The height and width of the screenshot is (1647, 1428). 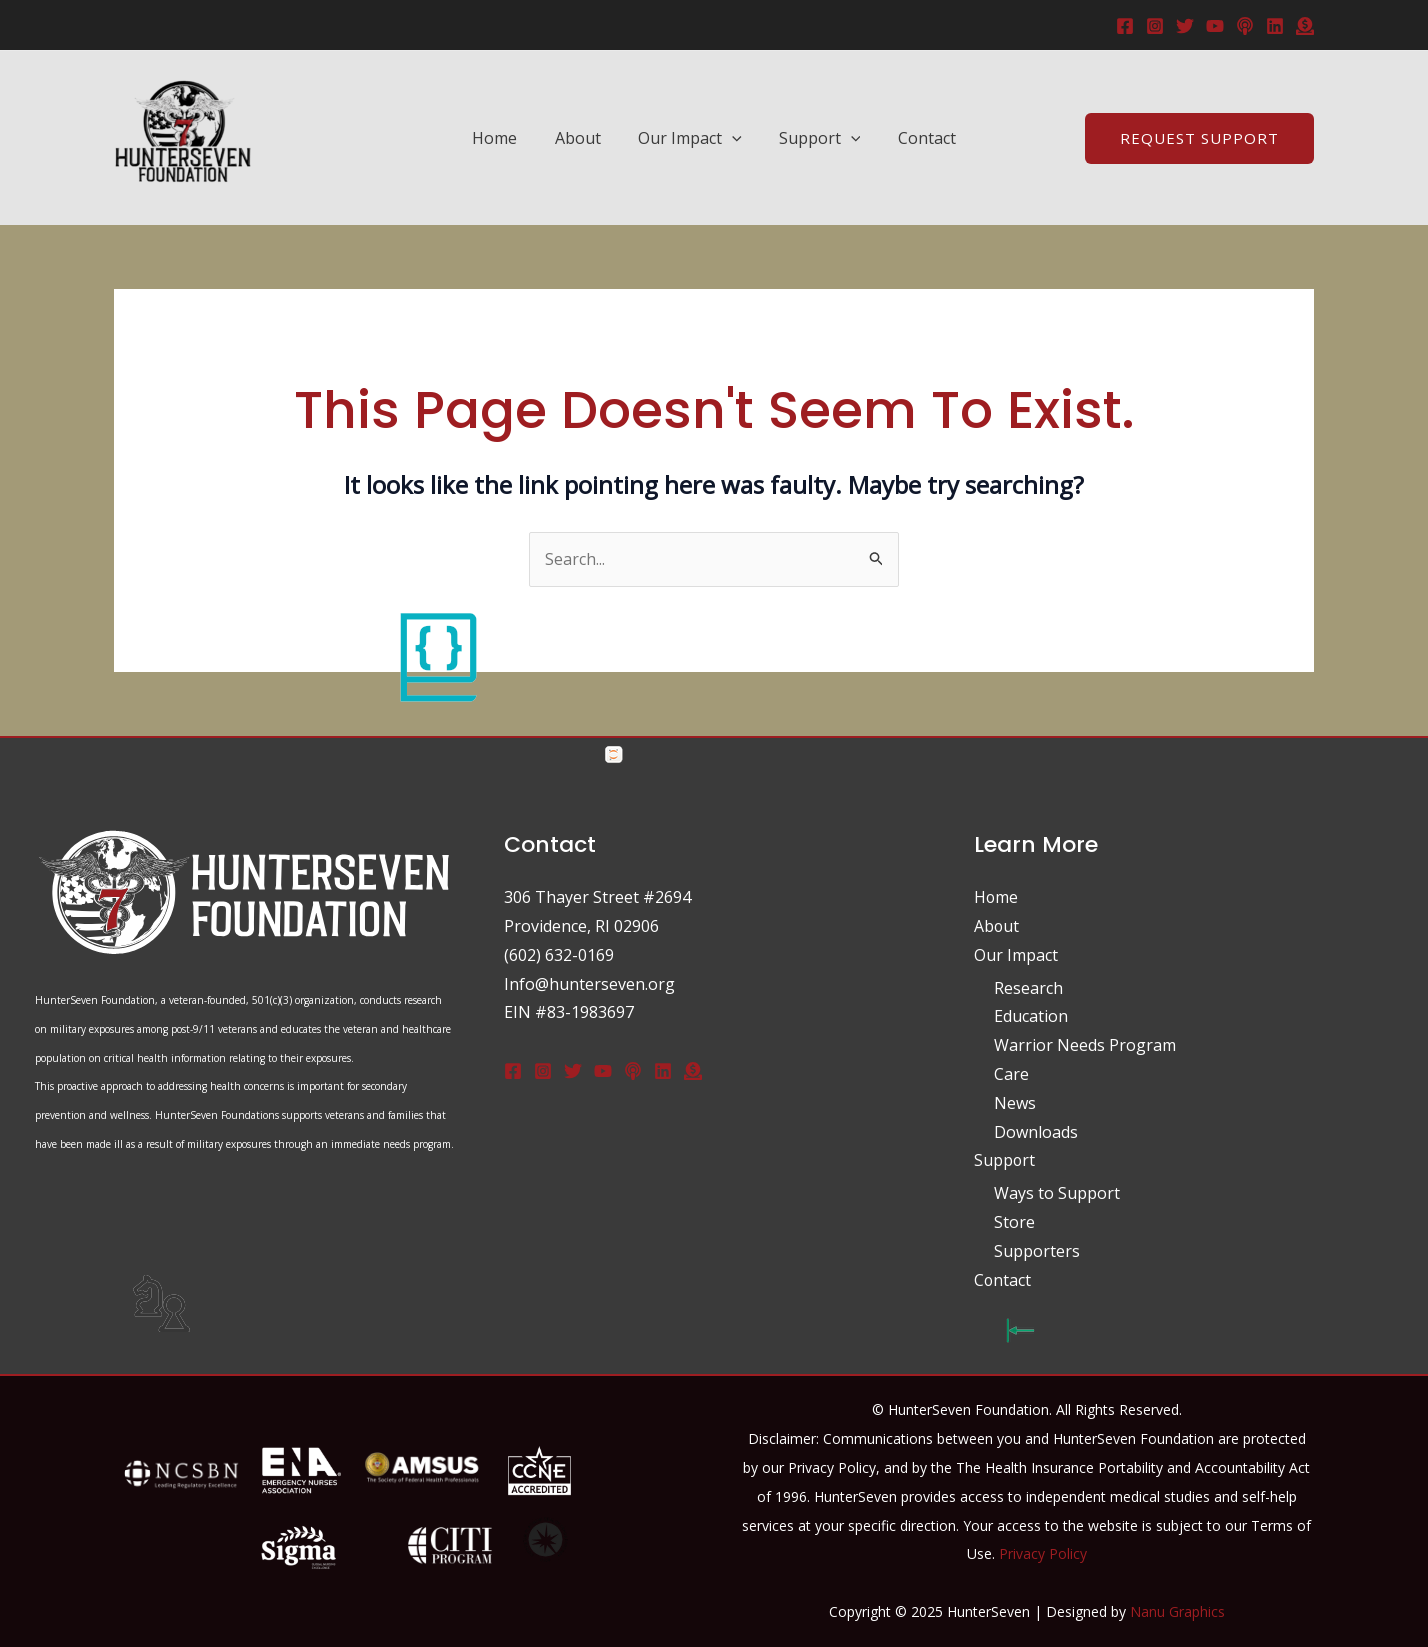 What do you see at coordinates (438, 657) in the screenshot?
I see `open developer documentation` at bounding box center [438, 657].